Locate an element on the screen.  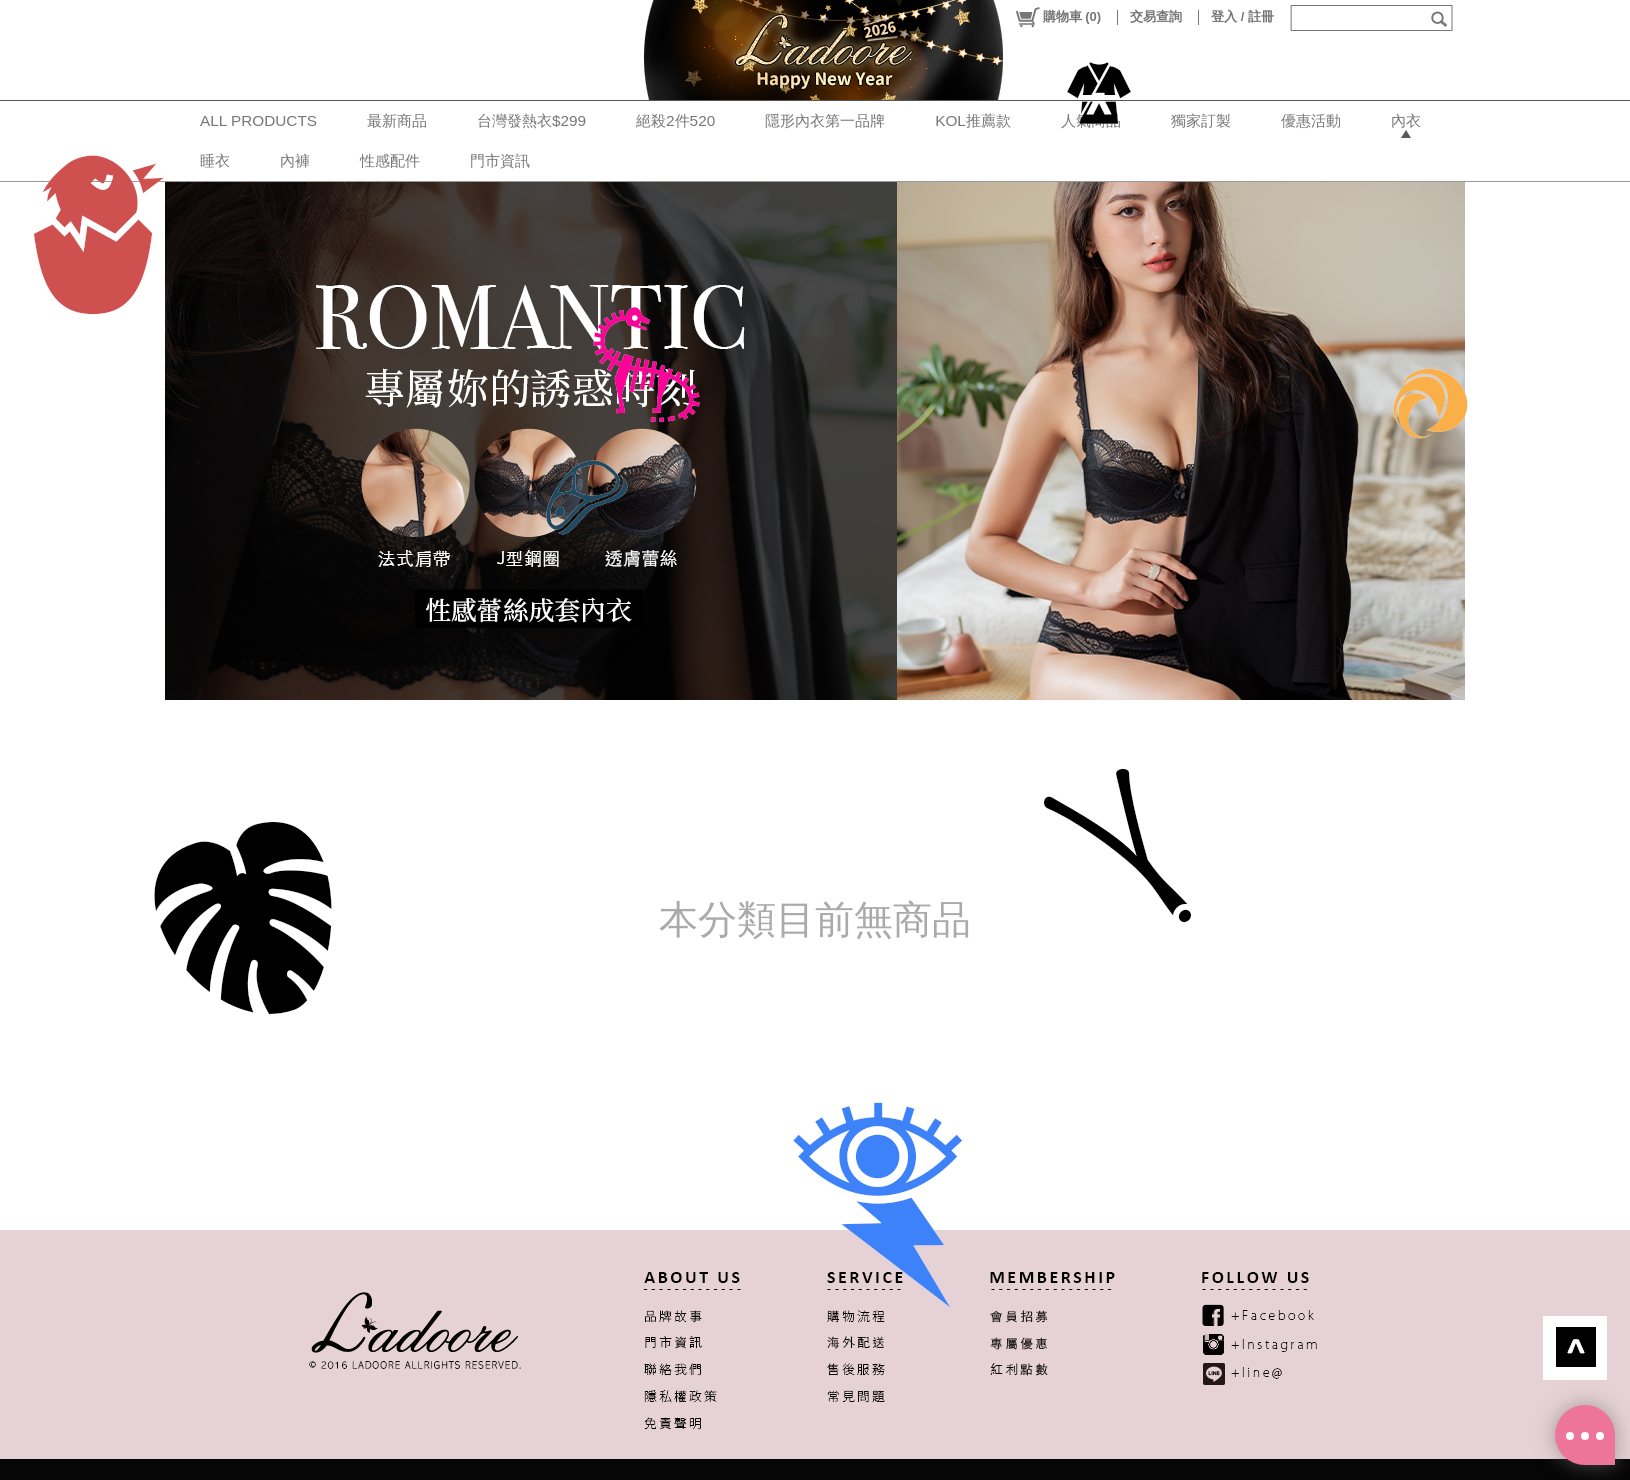
browse meat or protein food options is located at coordinates (587, 498).